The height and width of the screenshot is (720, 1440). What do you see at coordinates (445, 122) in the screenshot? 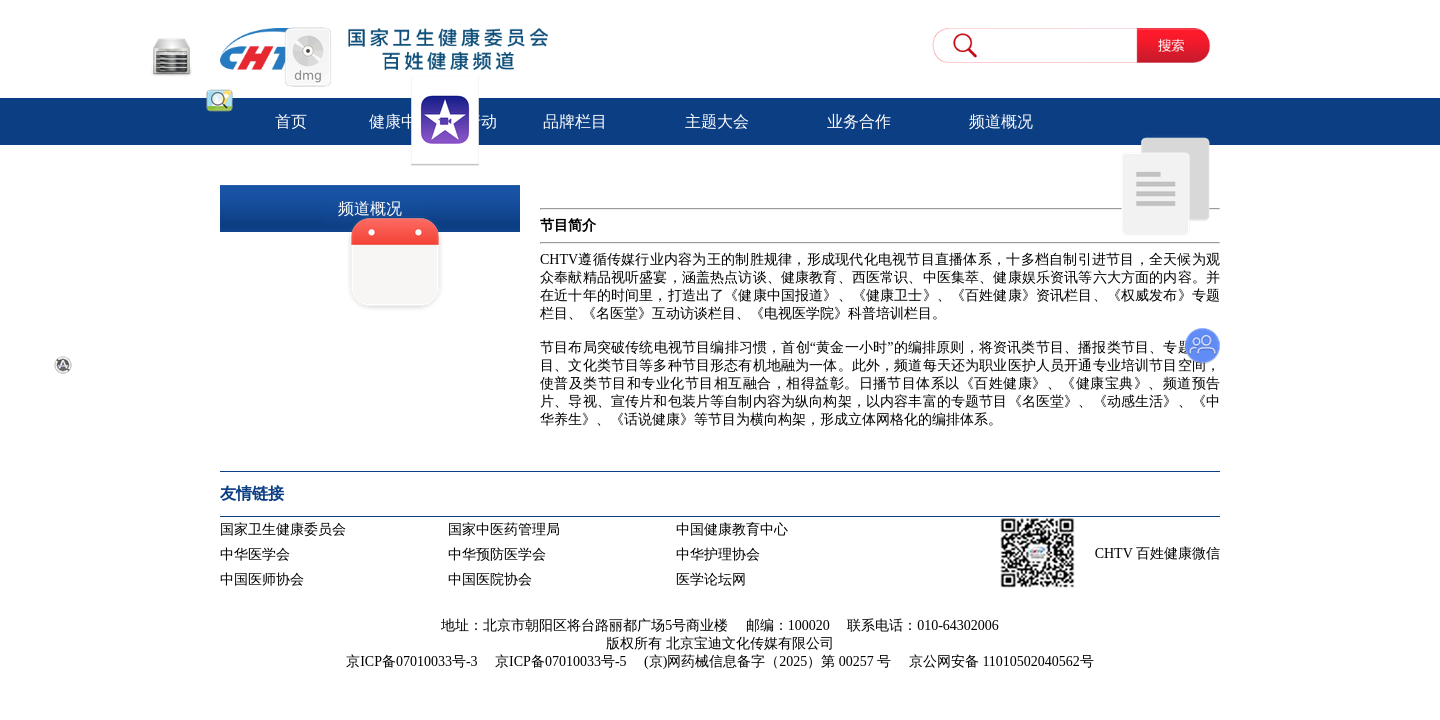
I see `open a mobile video project in iMovie` at bounding box center [445, 122].